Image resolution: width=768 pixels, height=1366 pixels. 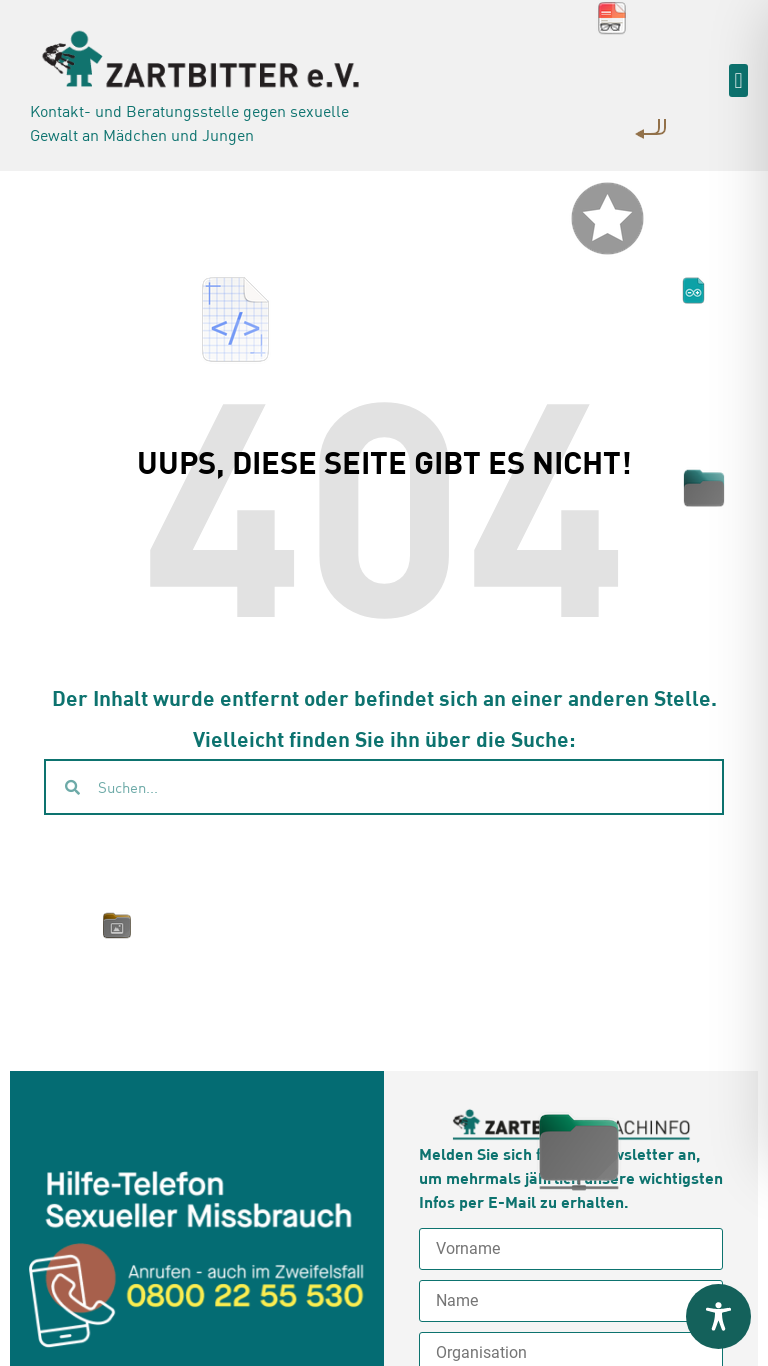 I want to click on reply to all recipients of an email, so click(x=650, y=127).